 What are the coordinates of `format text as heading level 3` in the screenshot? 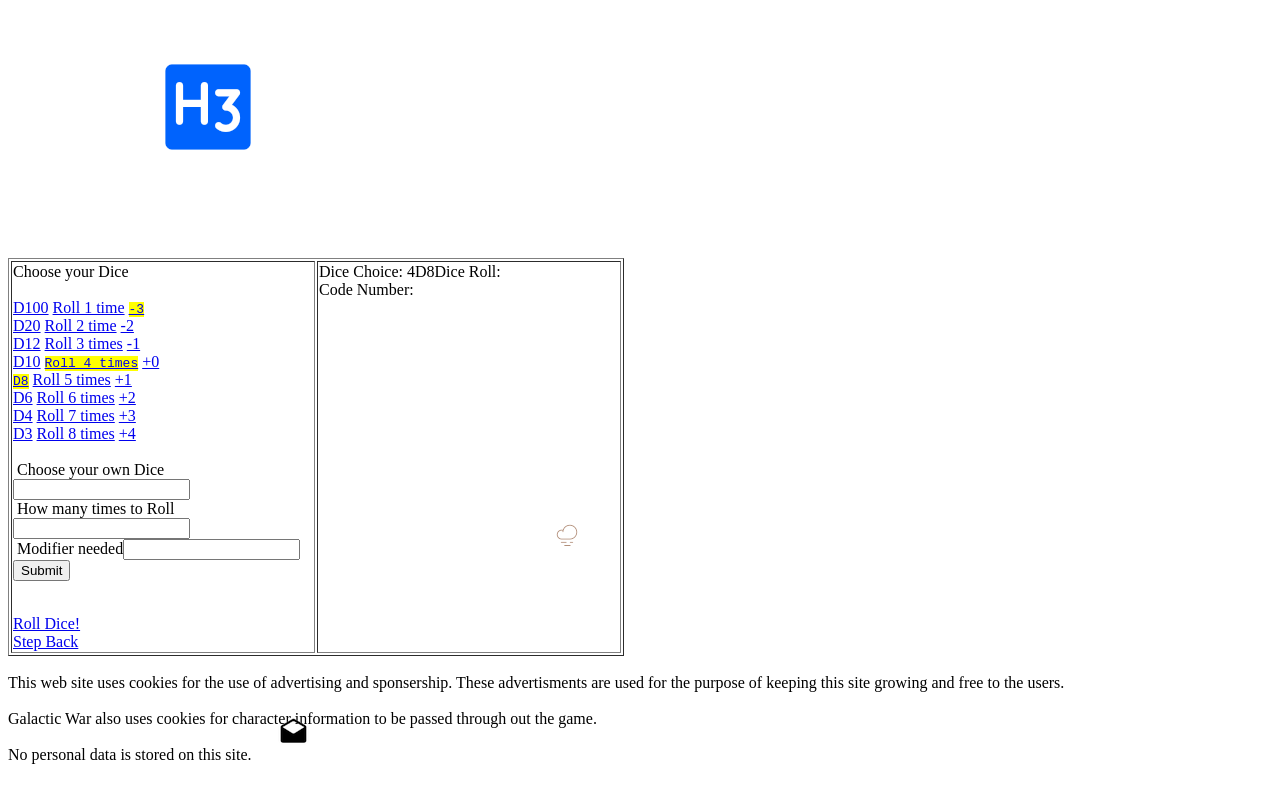 It's located at (208, 107).